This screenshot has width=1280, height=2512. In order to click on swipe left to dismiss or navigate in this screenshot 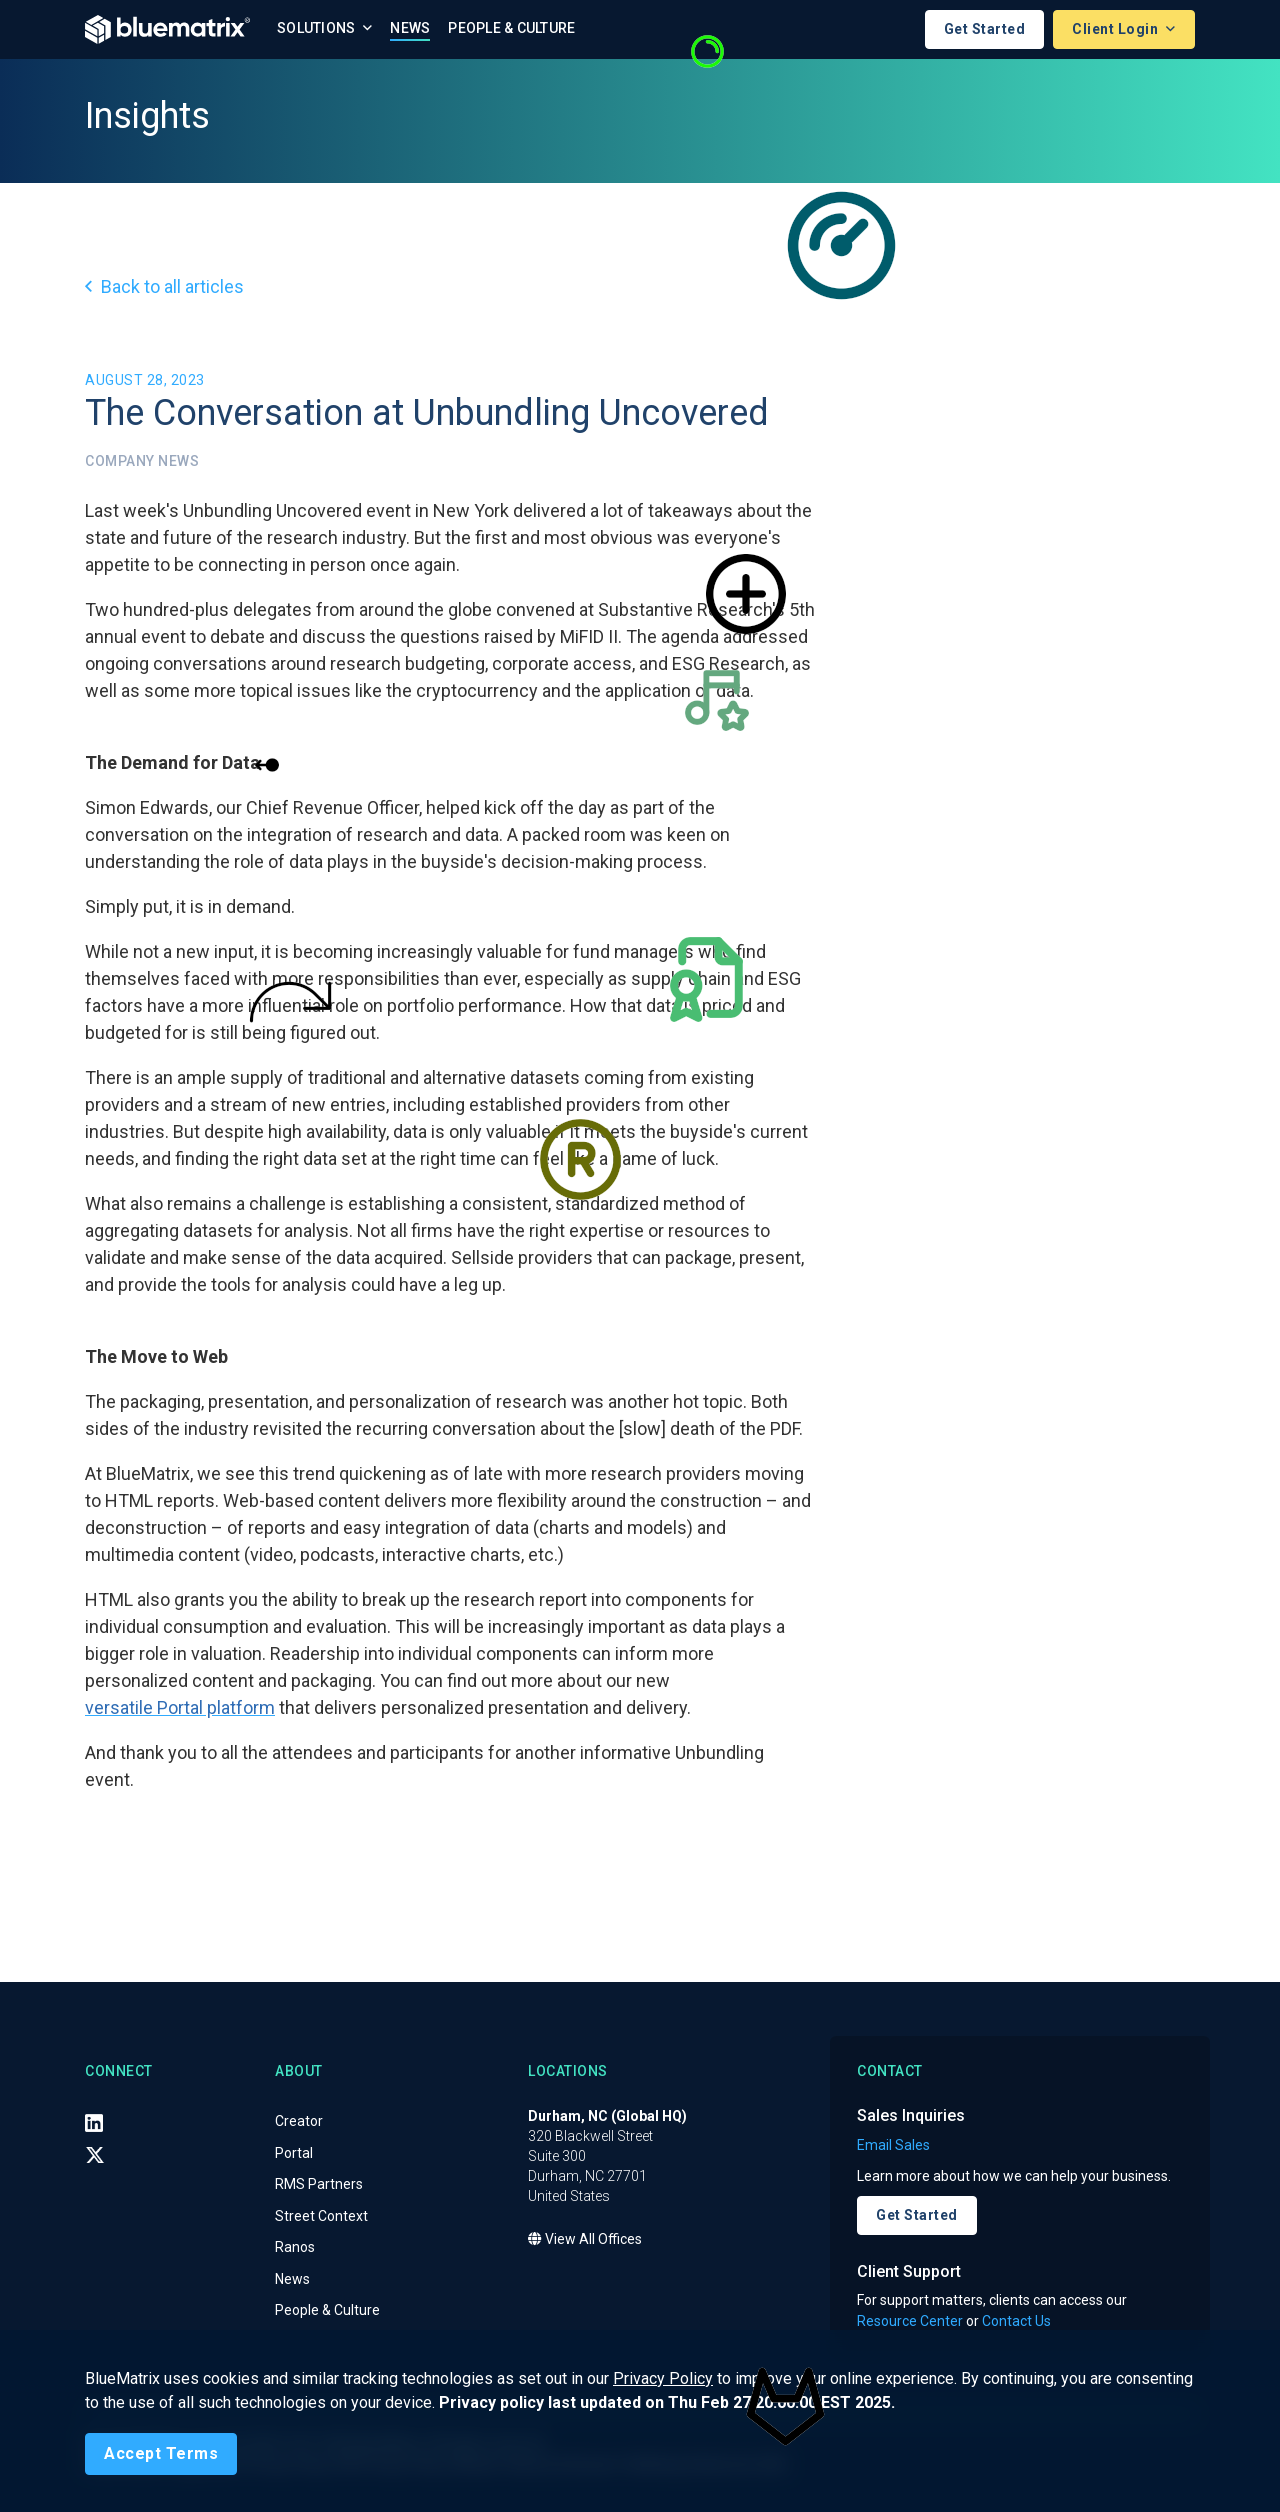, I will do `click(267, 765)`.